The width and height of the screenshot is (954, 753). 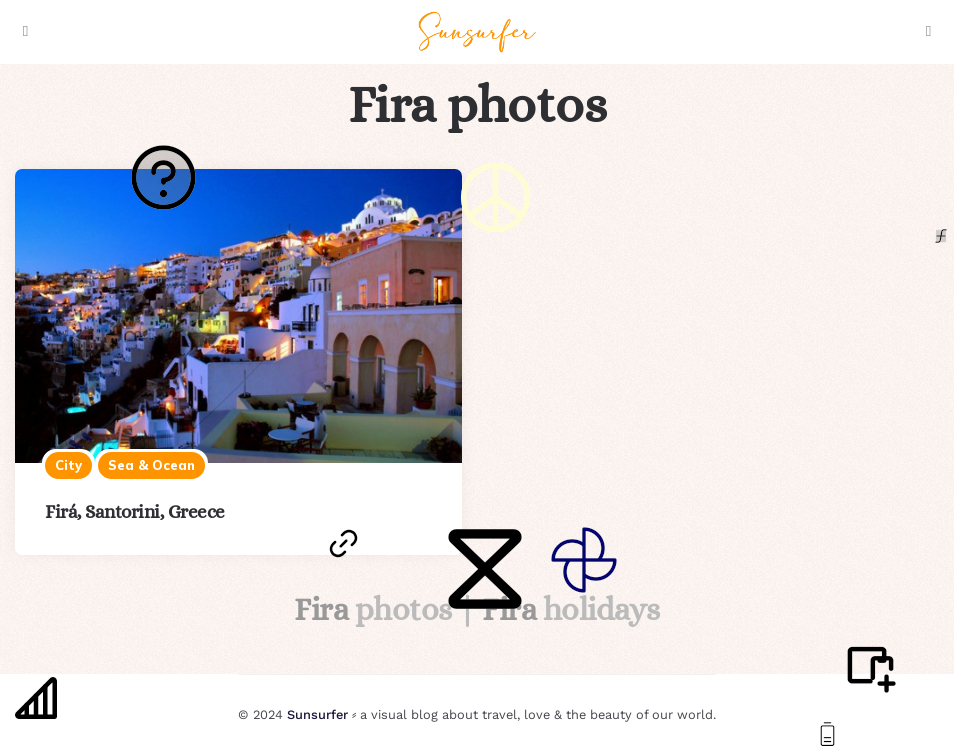 I want to click on add a new device to your account, so click(x=870, y=667).